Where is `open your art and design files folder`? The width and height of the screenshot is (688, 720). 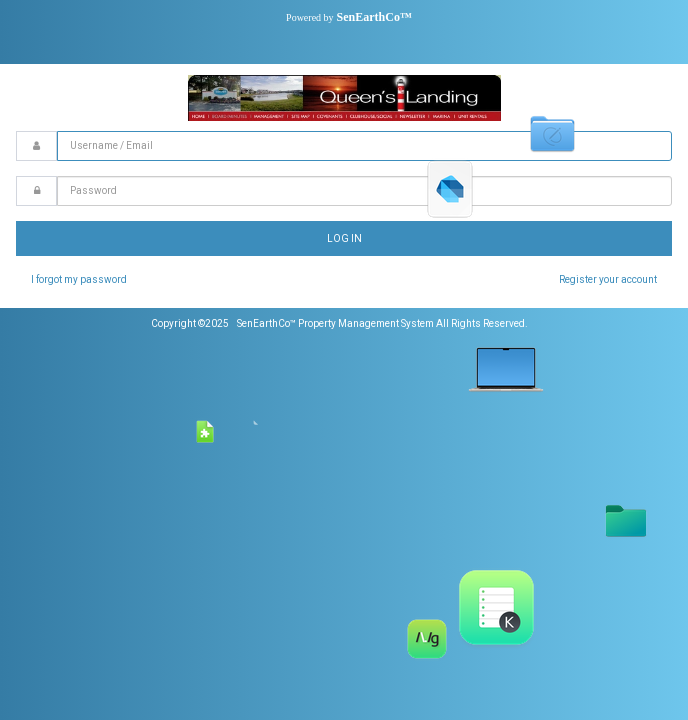 open your art and design files folder is located at coordinates (552, 133).